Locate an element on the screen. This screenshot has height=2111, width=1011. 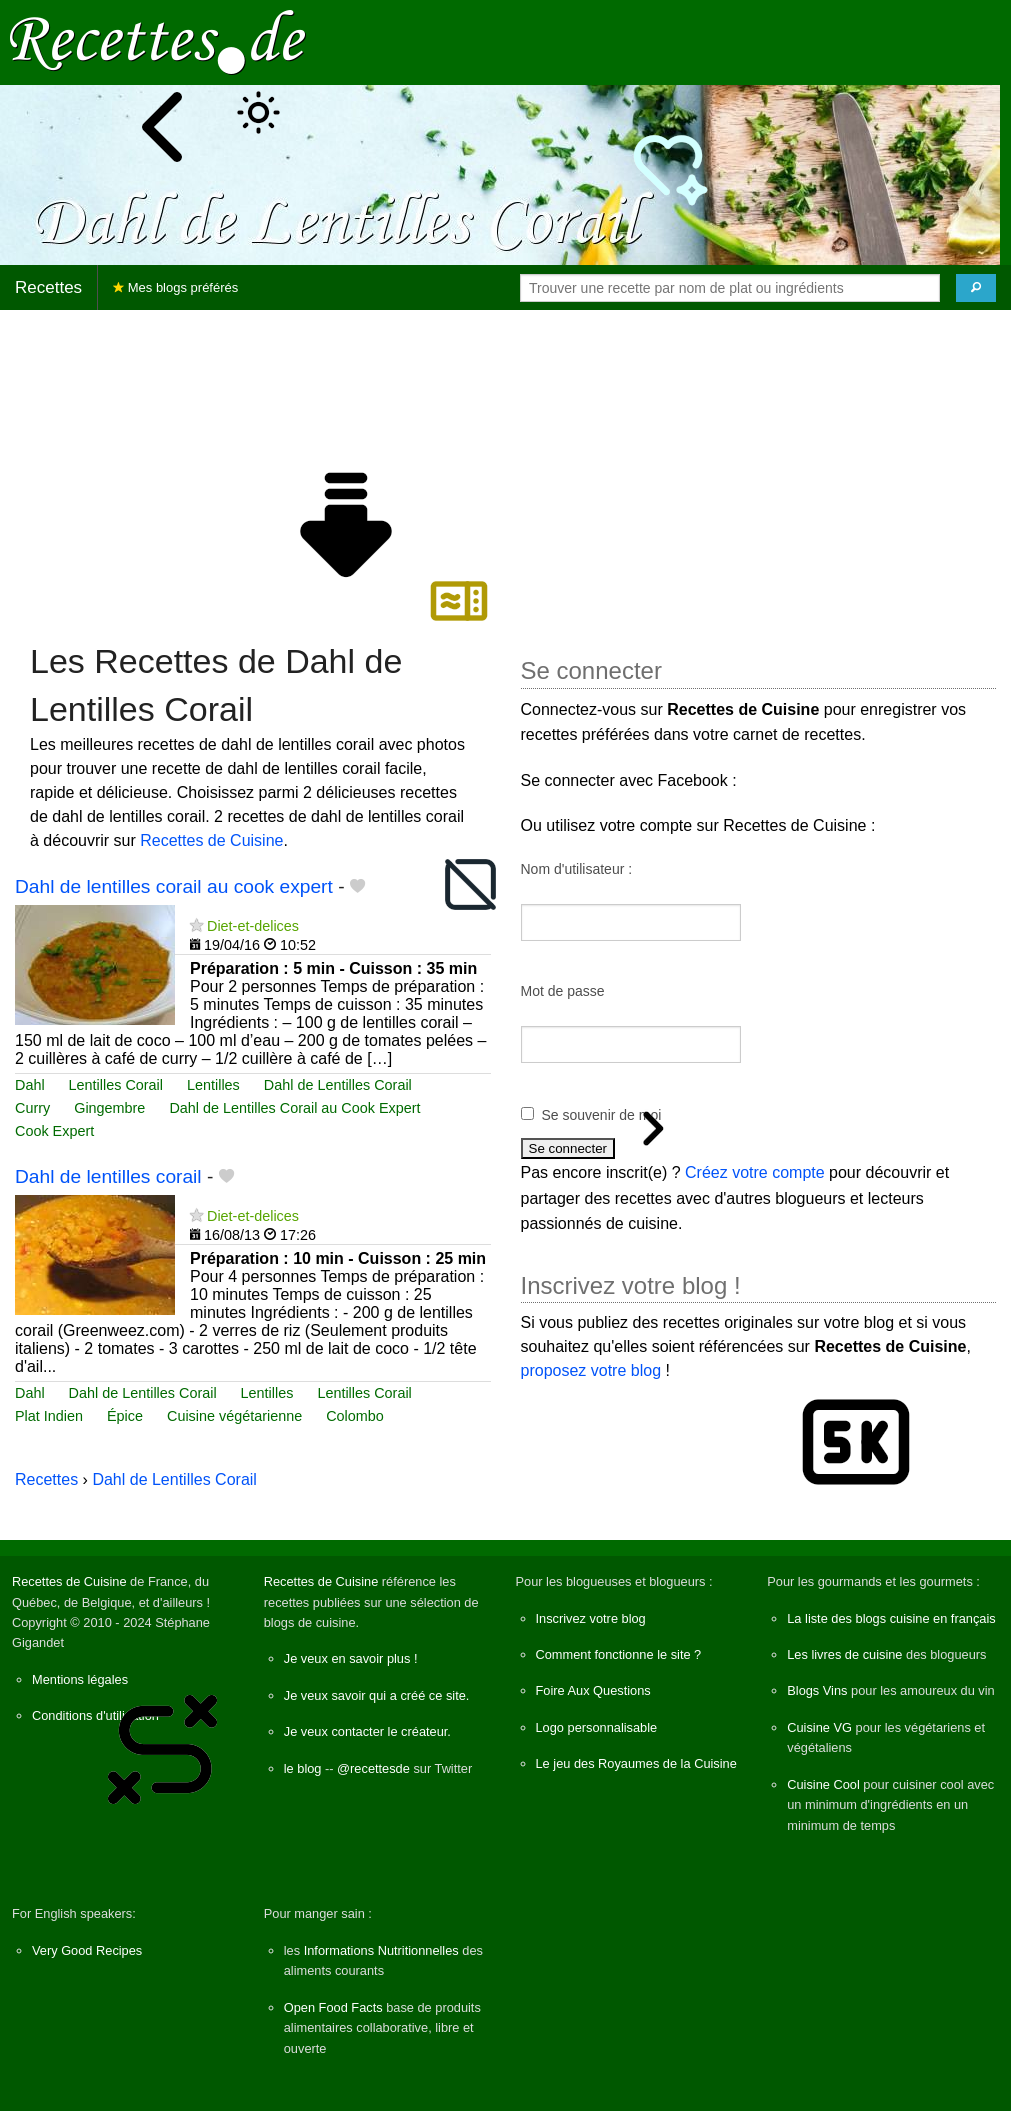
switch to light mode is located at coordinates (258, 112).